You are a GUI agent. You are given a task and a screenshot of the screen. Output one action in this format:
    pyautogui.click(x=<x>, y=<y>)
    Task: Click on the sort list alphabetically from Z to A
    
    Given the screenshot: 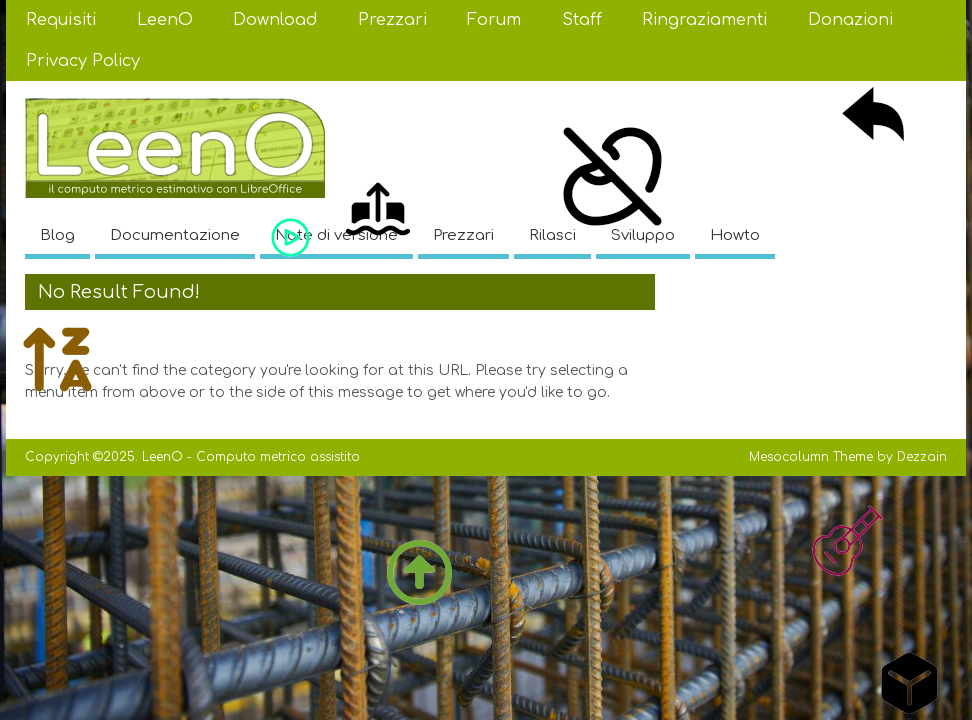 What is the action you would take?
    pyautogui.click(x=57, y=359)
    